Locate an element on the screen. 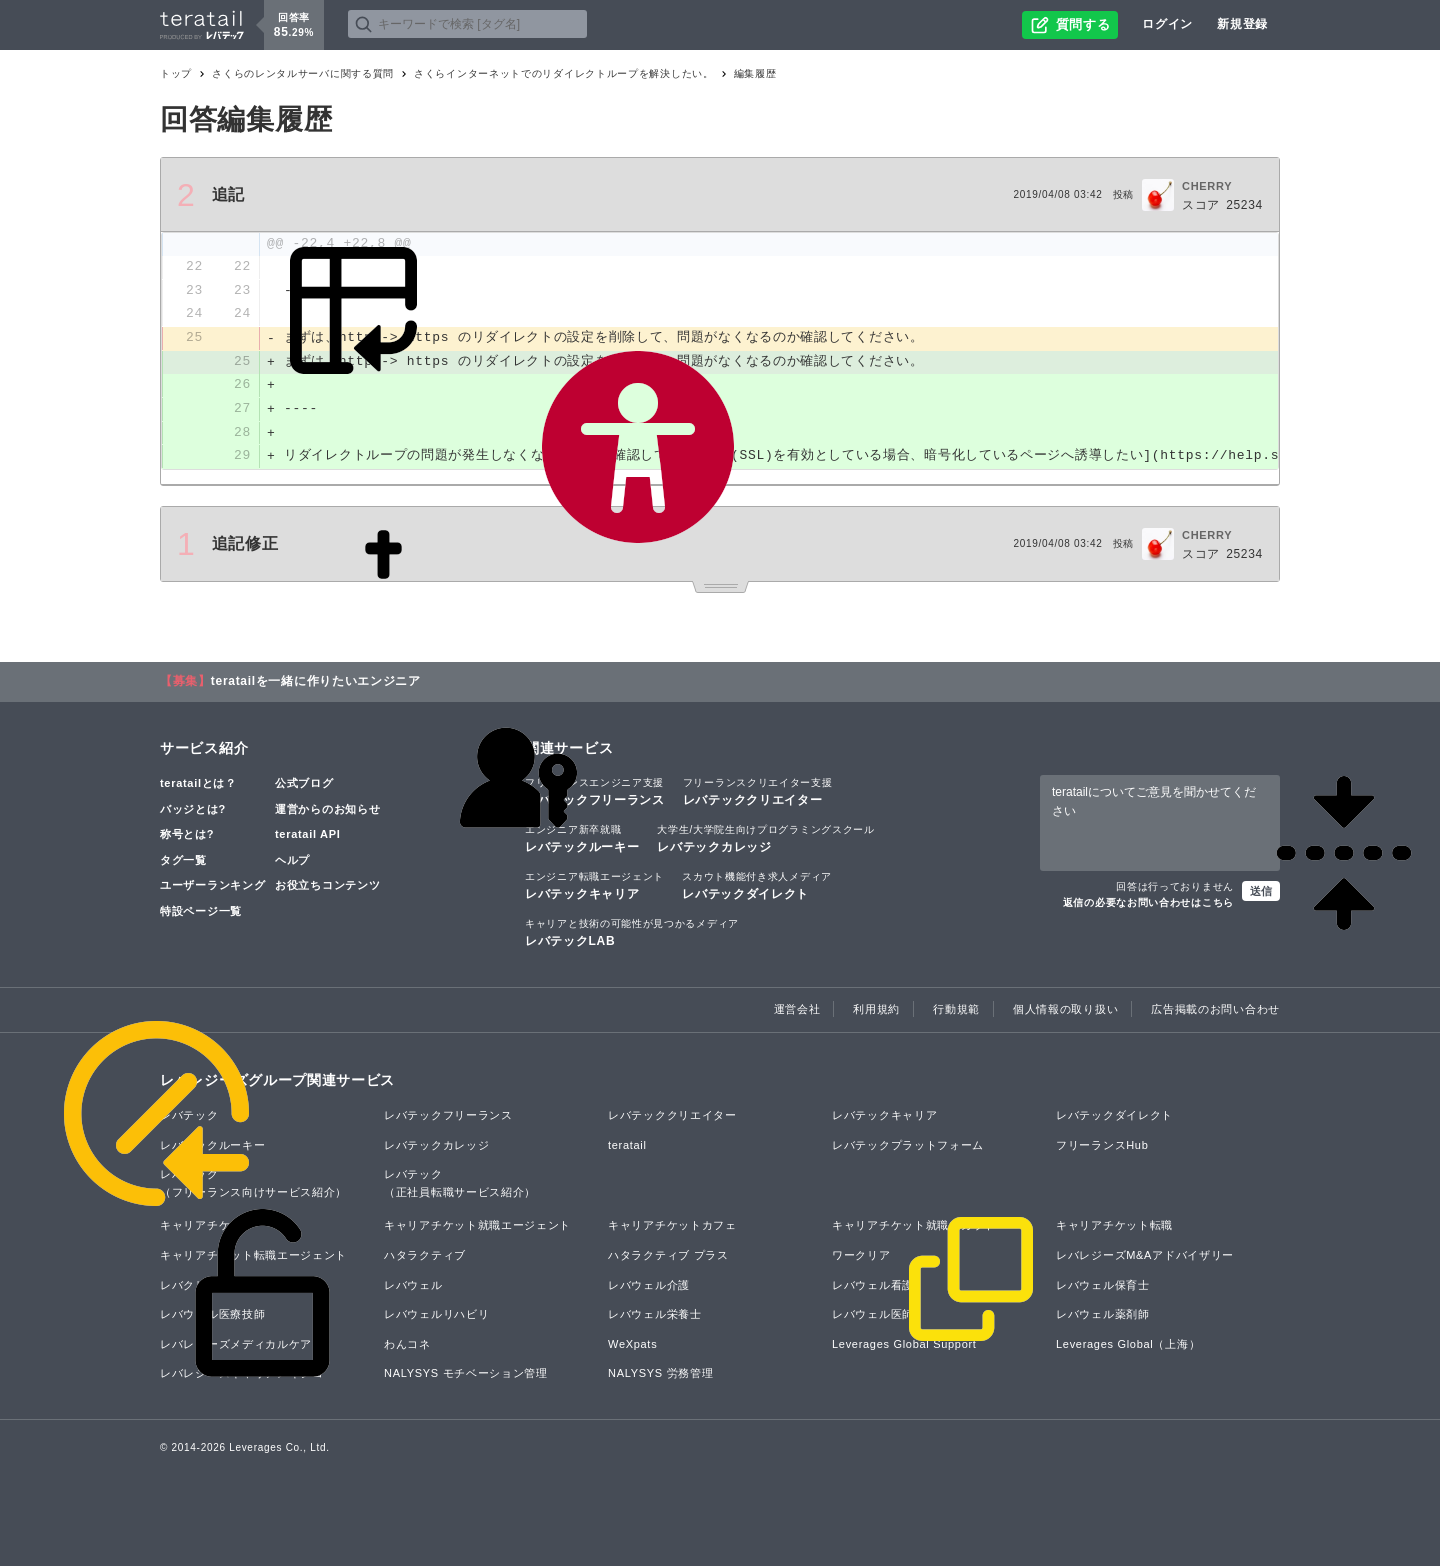  indicates a linked issue was closed as not planned is located at coordinates (156, 1113).